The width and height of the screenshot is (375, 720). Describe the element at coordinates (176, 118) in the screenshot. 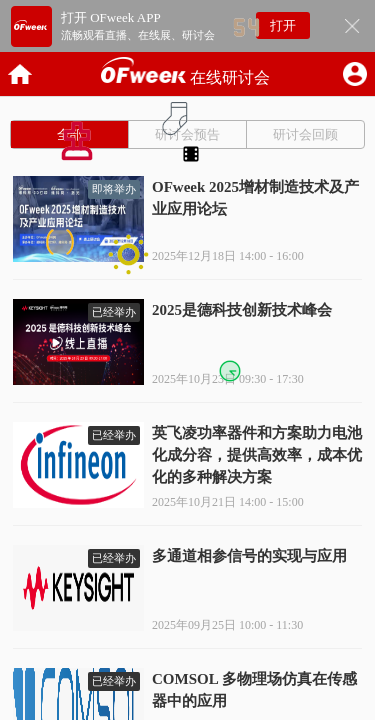

I see `browse clothing or apparel items` at that location.